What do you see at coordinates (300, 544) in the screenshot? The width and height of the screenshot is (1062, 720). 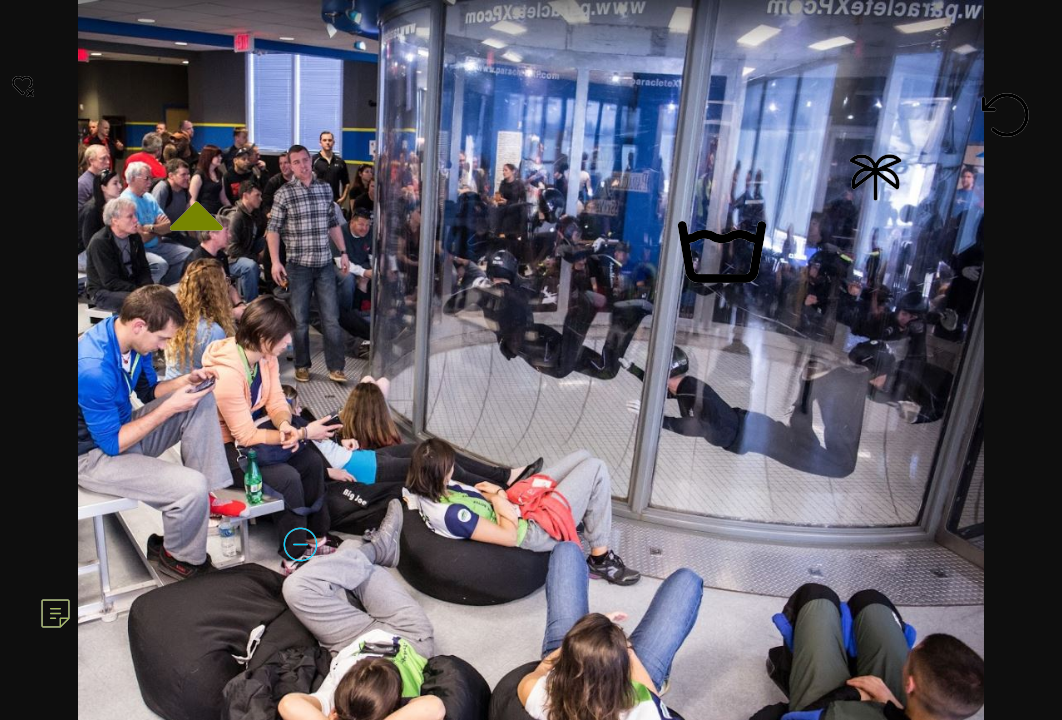 I see `remove an item from a list or cart` at bounding box center [300, 544].